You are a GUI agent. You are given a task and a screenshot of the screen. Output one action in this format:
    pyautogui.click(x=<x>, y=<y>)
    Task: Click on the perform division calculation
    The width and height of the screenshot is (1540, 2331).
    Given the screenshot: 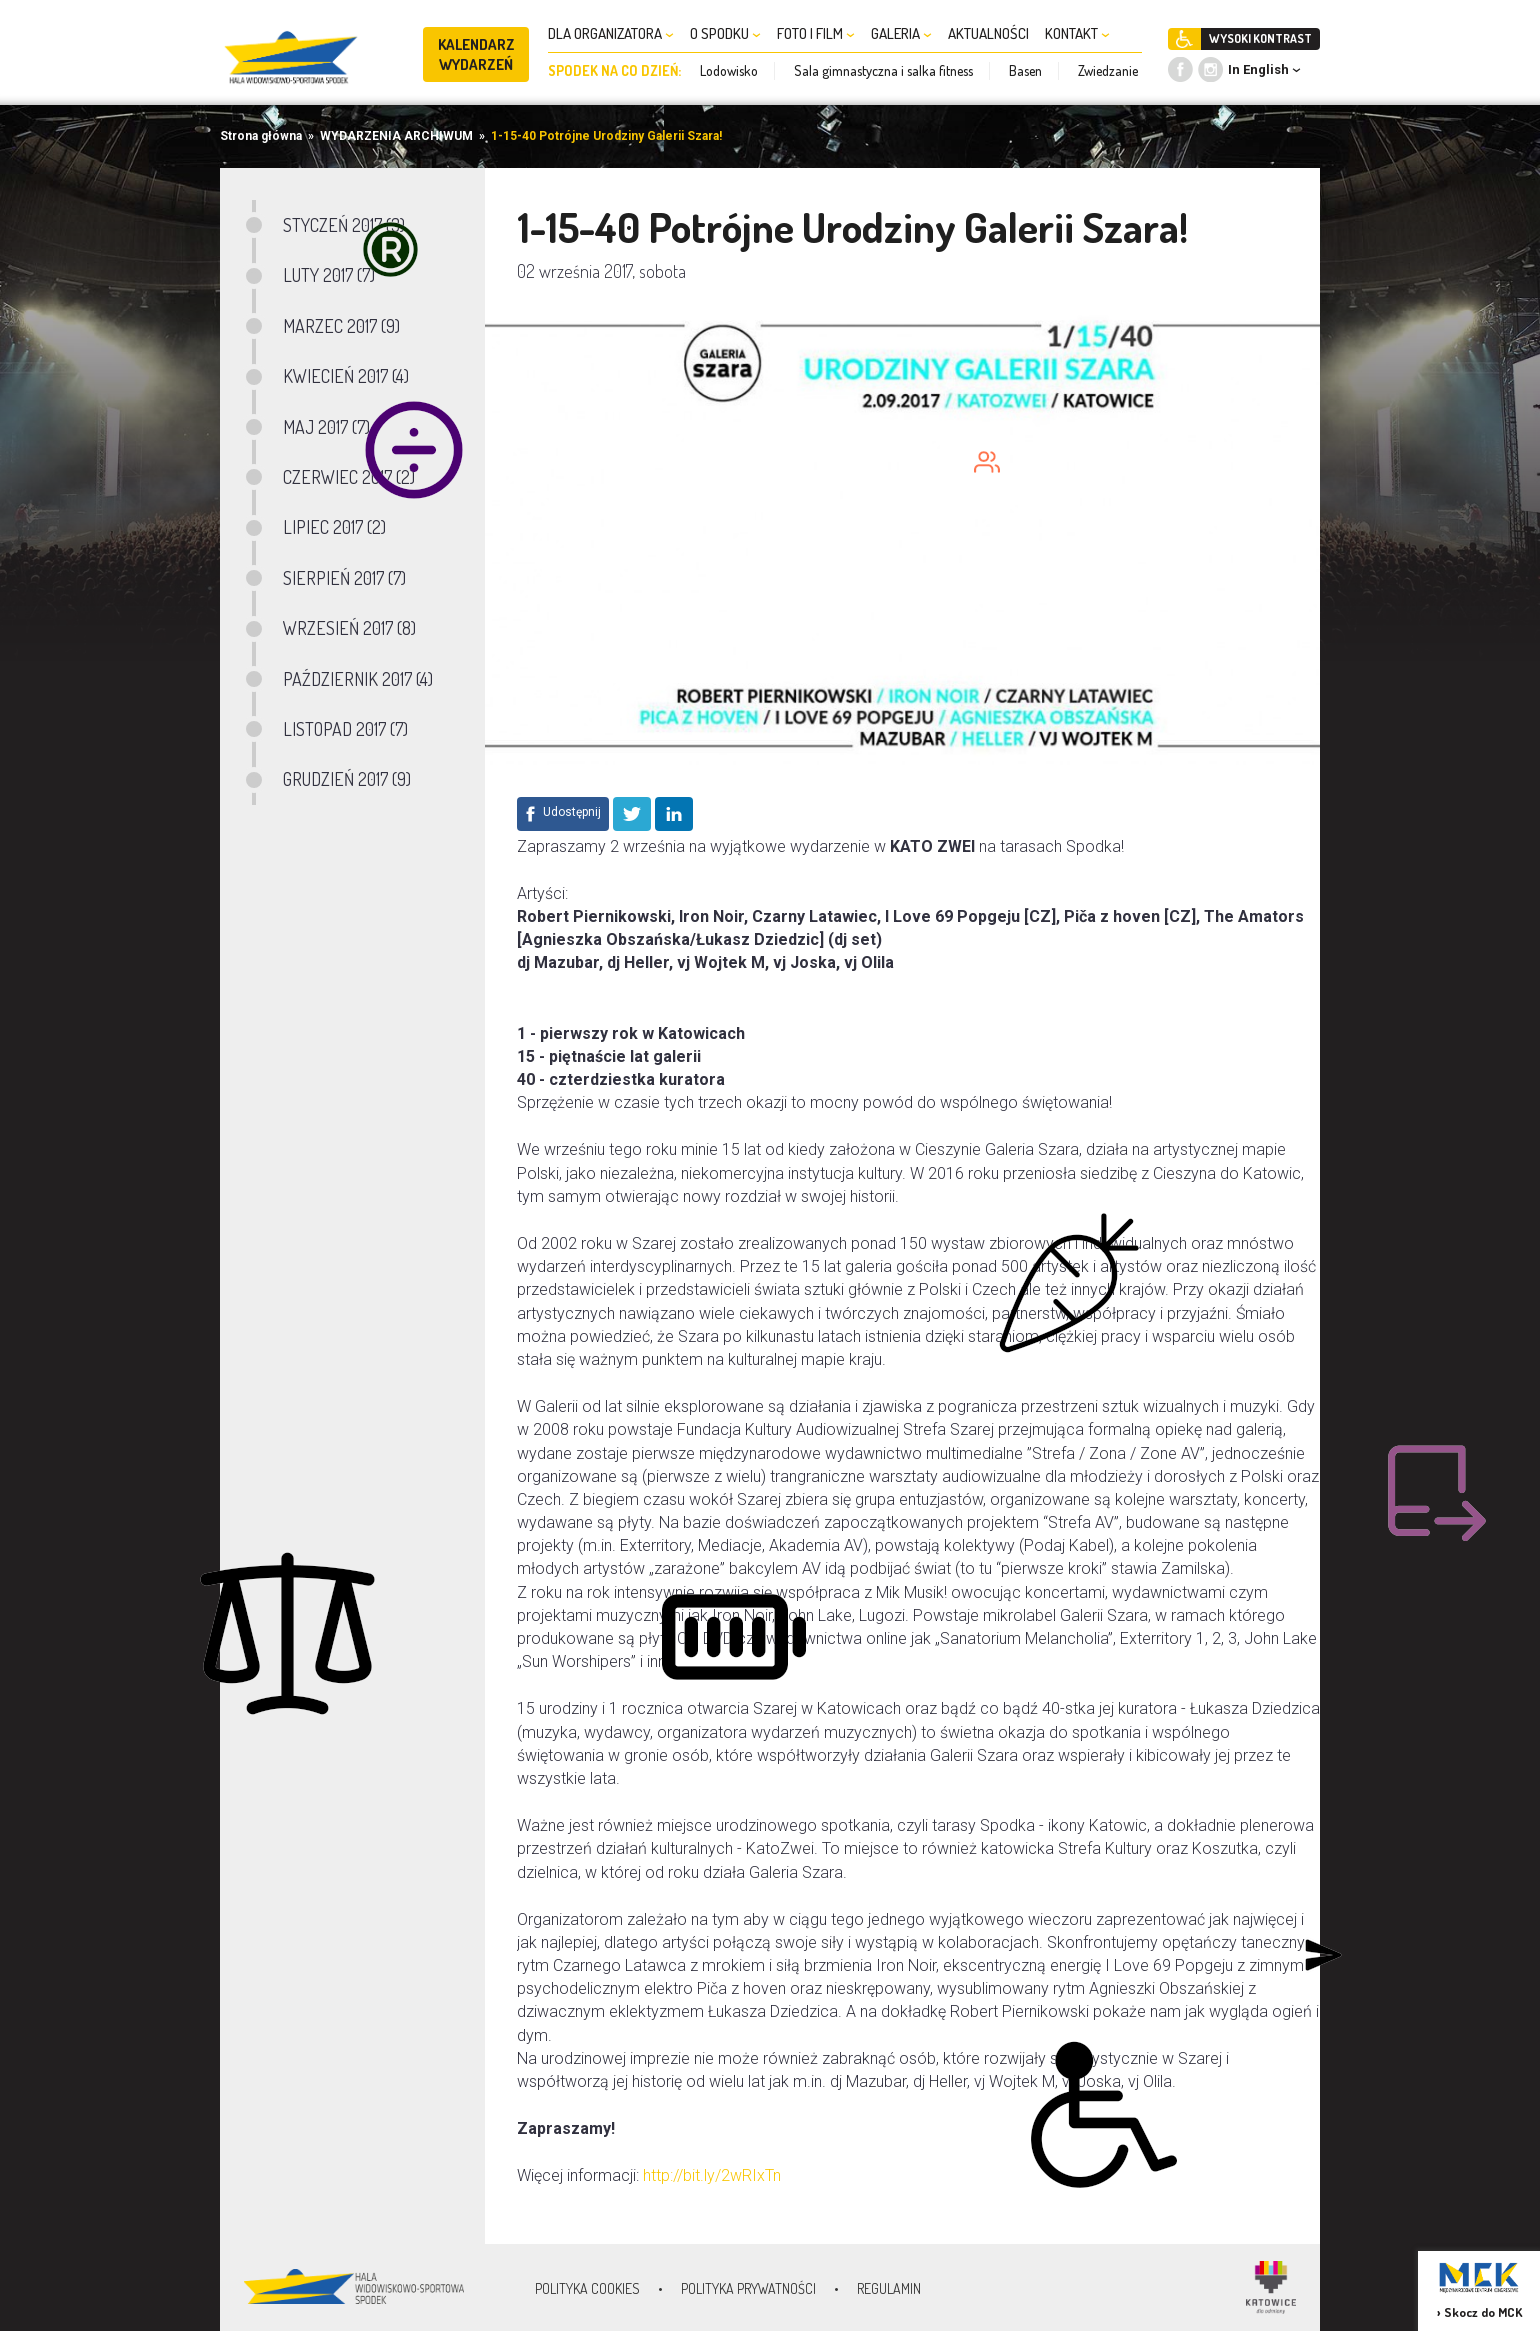 What is the action you would take?
    pyautogui.click(x=414, y=450)
    